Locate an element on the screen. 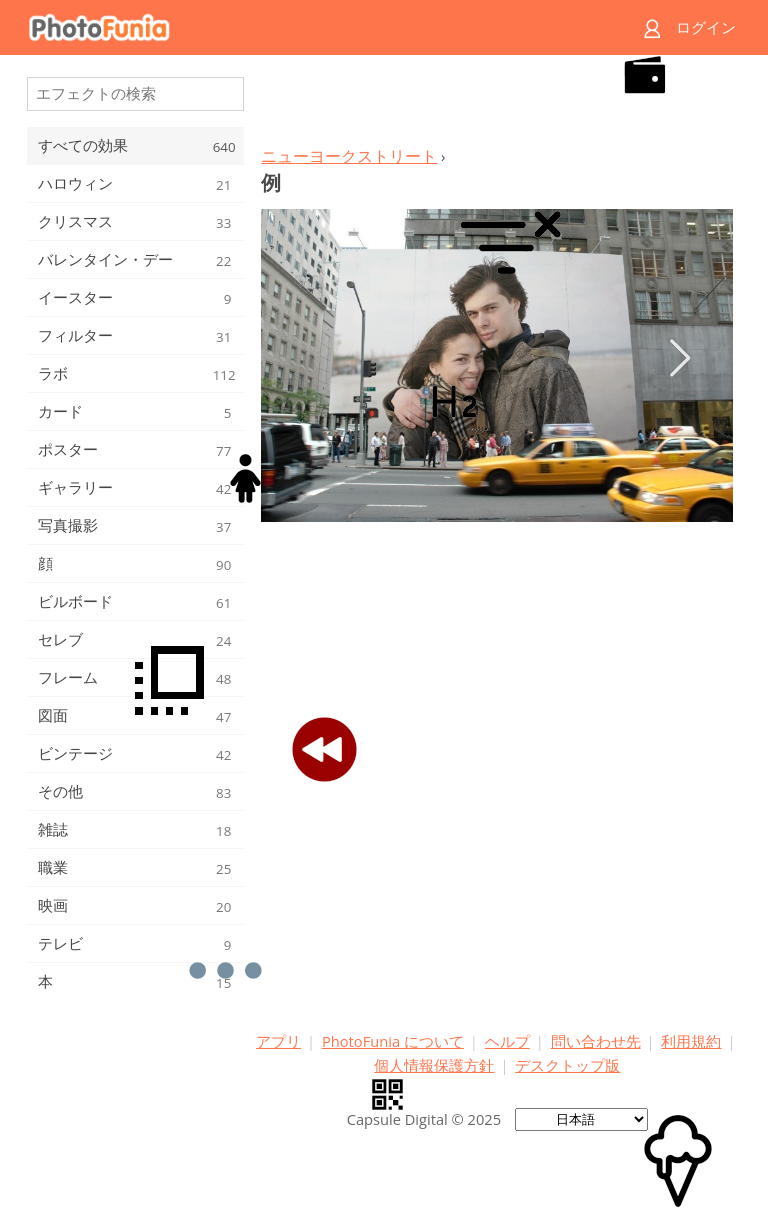 Image resolution: width=768 pixels, height=1211 pixels. bring element to front of layer stack is located at coordinates (169, 680).